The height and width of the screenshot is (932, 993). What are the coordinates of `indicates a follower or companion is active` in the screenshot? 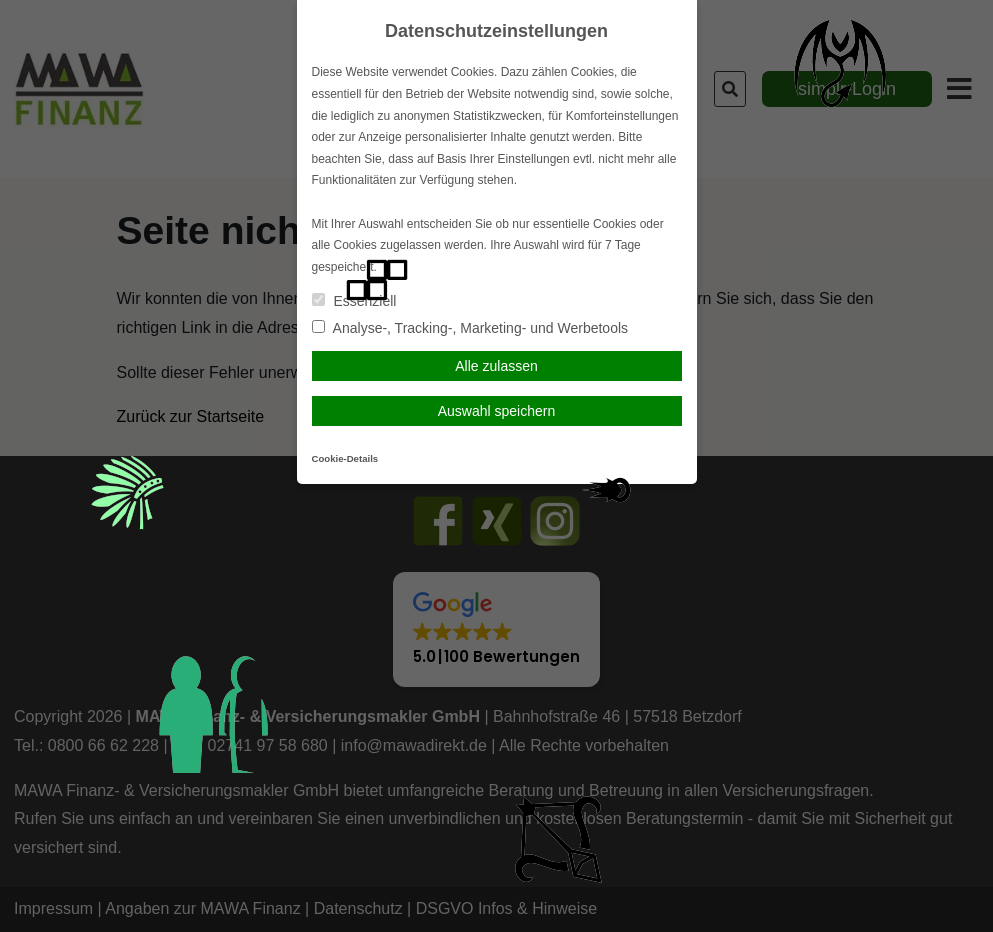 It's located at (216, 714).